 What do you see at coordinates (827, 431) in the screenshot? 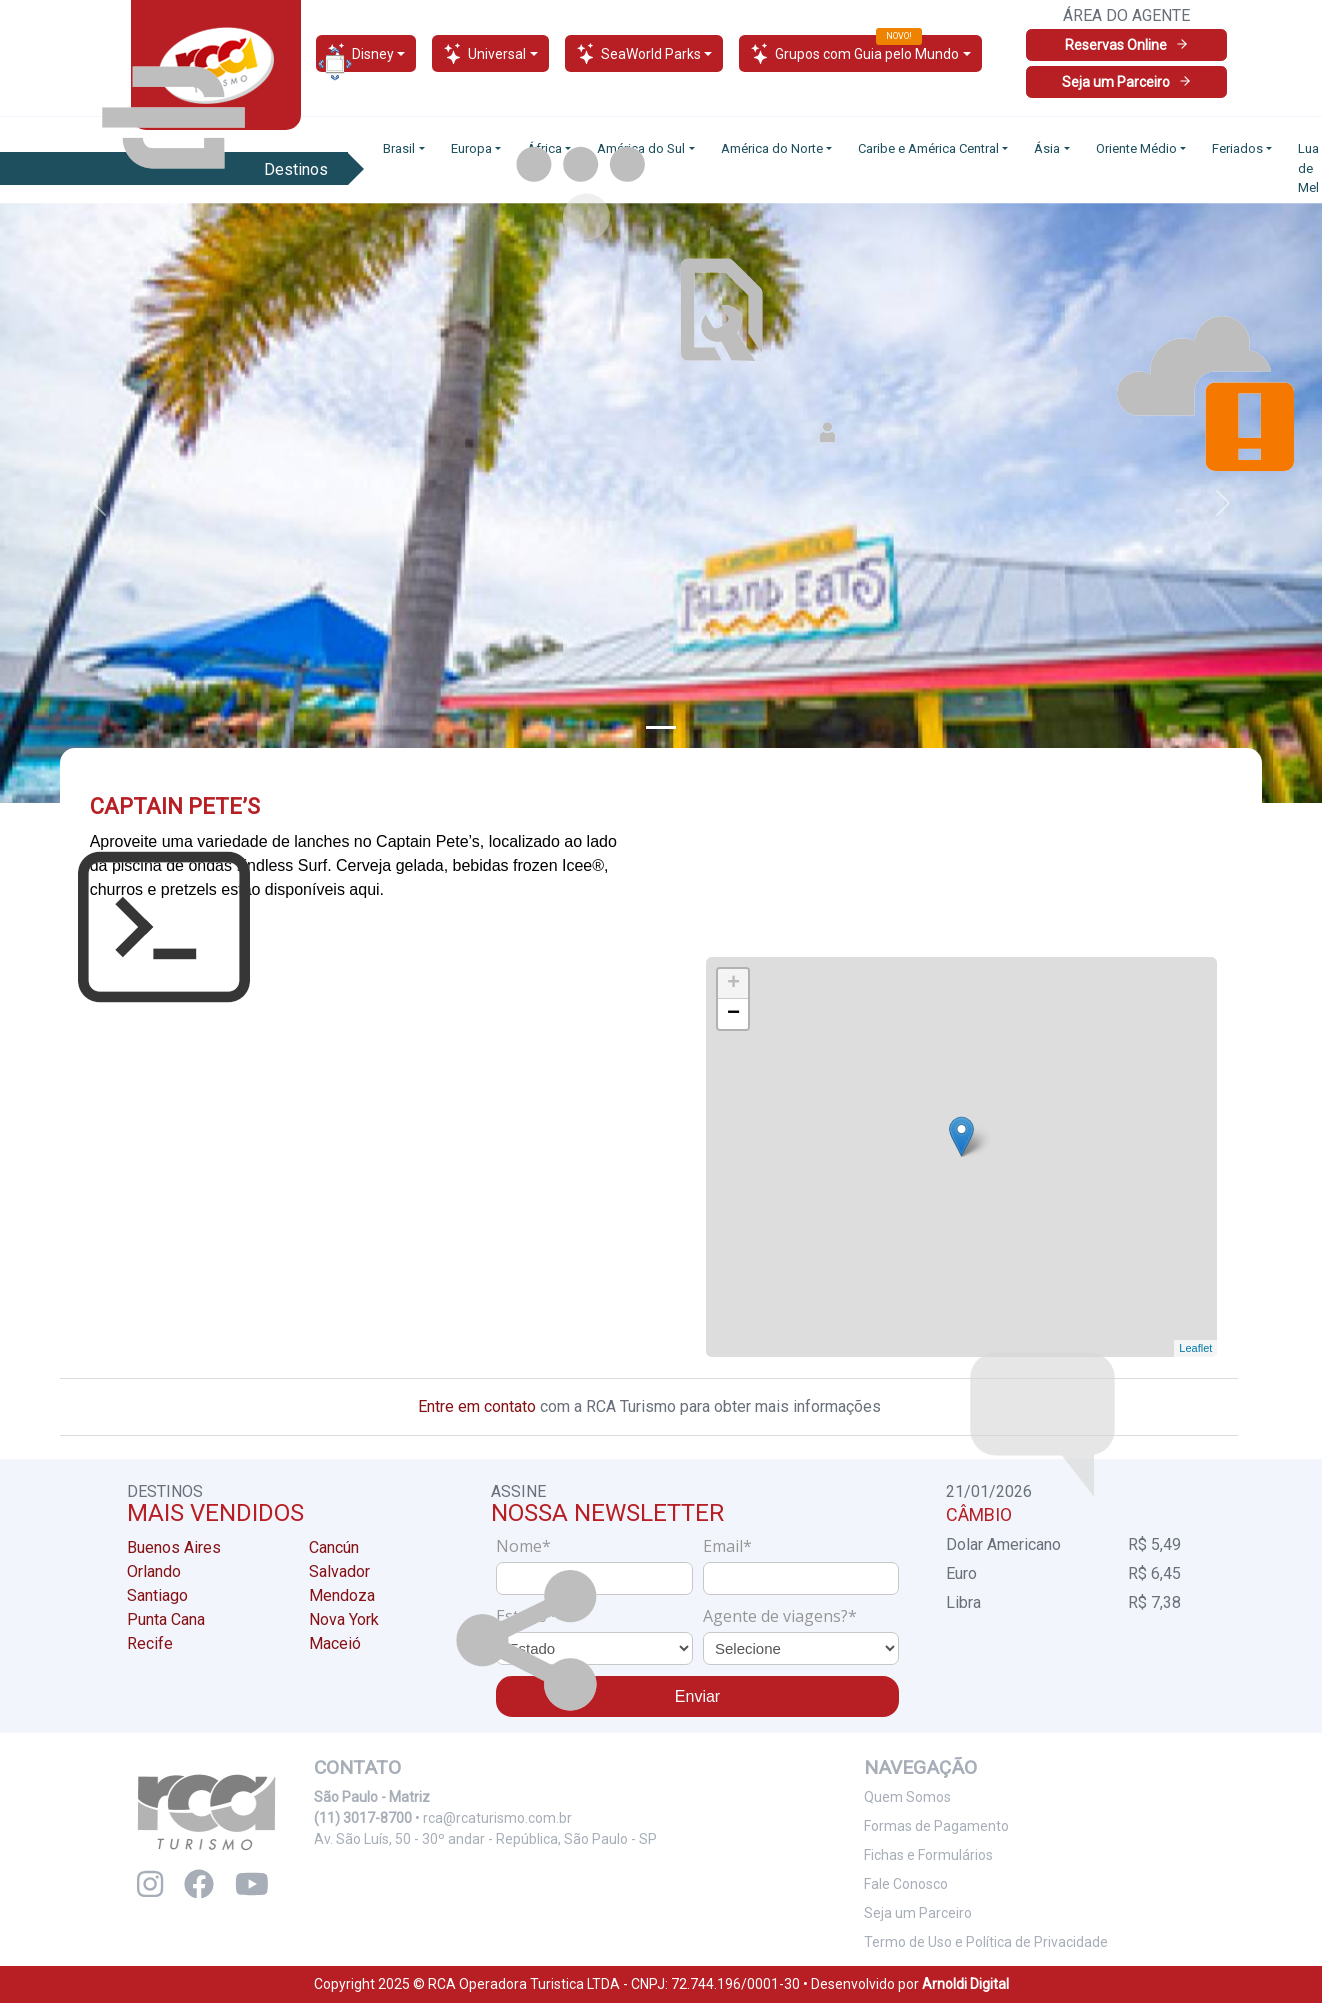
I see `default user profile placeholder` at bounding box center [827, 431].